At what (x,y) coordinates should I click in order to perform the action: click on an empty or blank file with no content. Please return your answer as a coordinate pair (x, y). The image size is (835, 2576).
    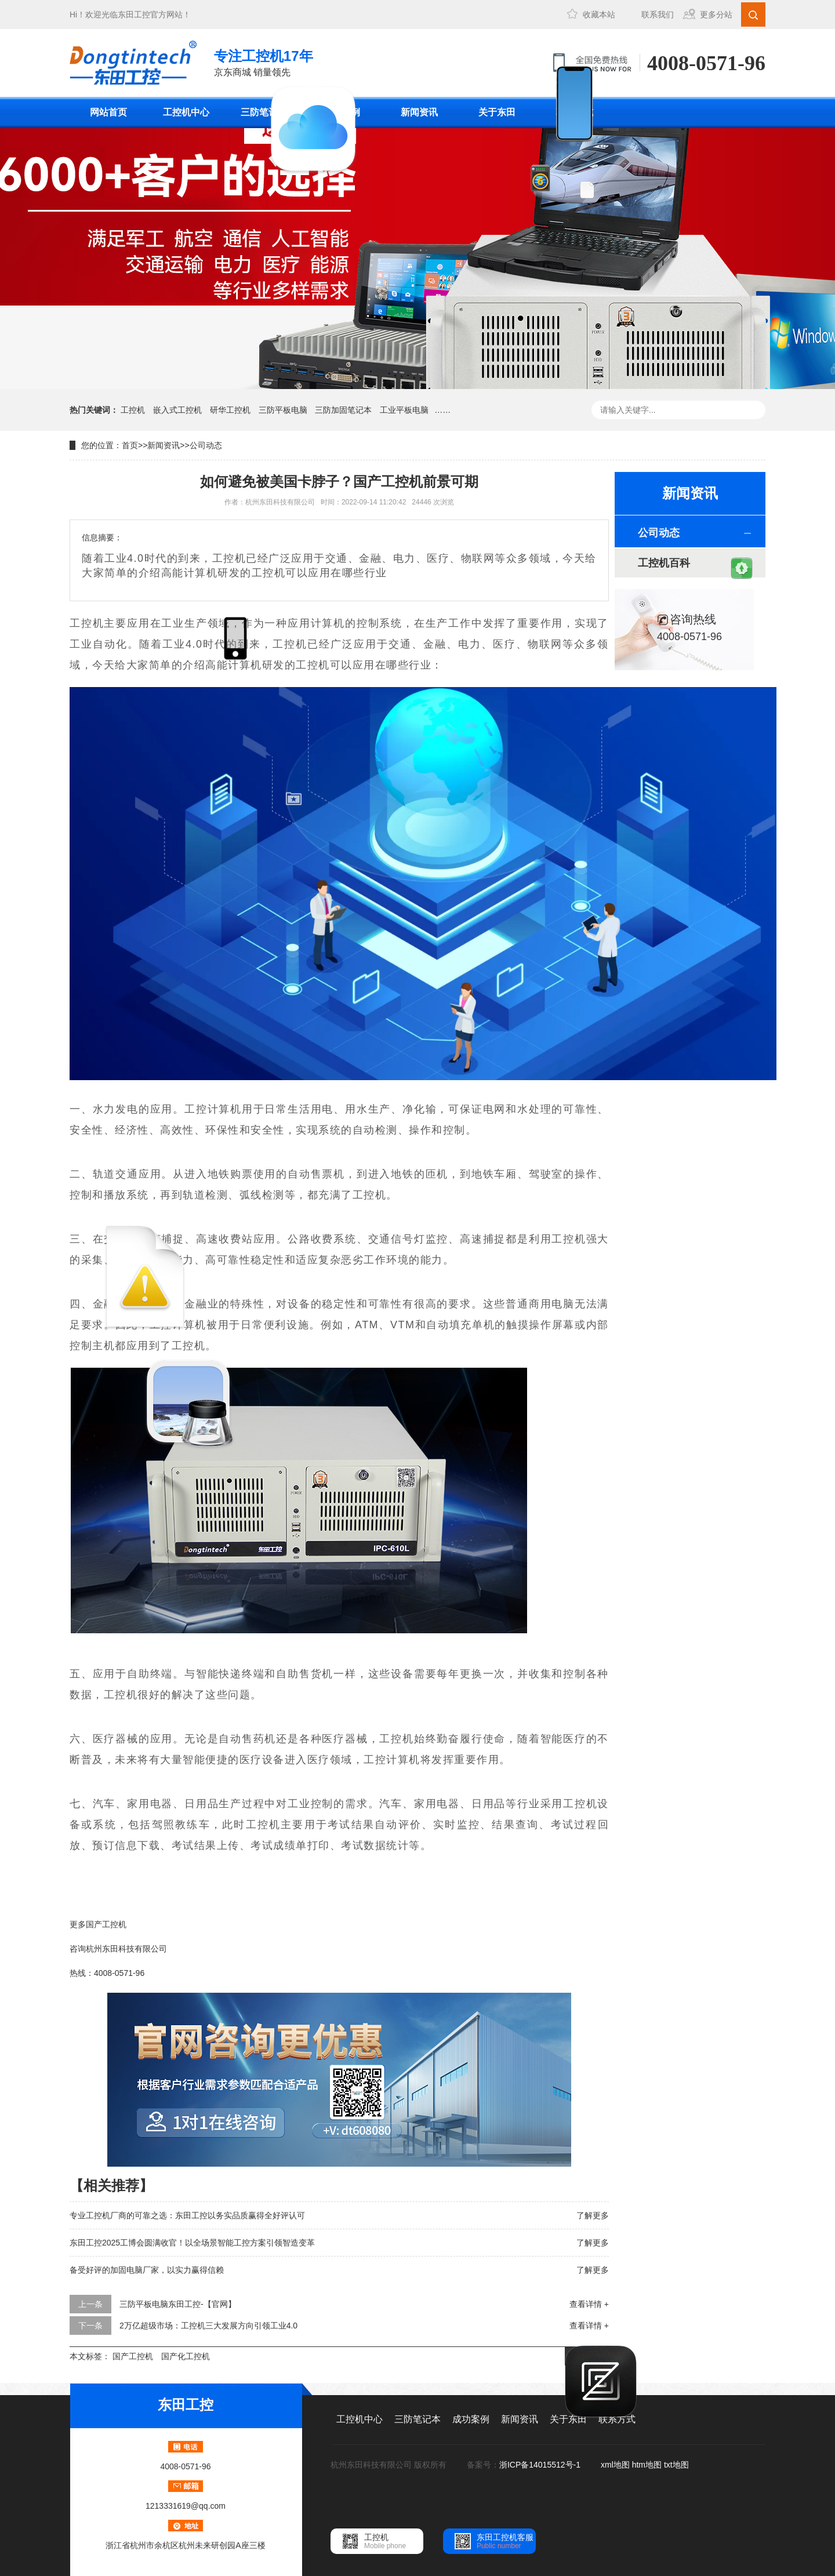
    Looking at the image, I should click on (587, 190).